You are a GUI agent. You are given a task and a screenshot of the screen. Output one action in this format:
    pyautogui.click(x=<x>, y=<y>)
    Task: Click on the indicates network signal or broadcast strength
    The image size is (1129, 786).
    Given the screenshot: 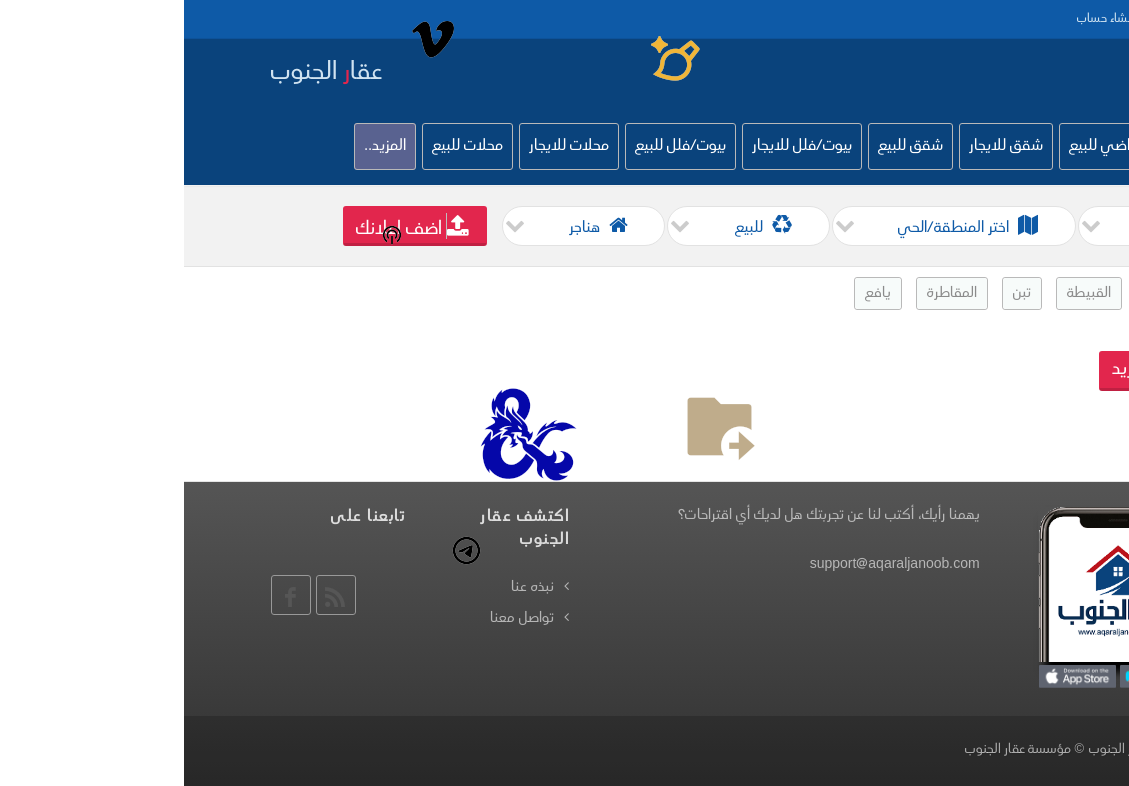 What is the action you would take?
    pyautogui.click(x=392, y=235)
    